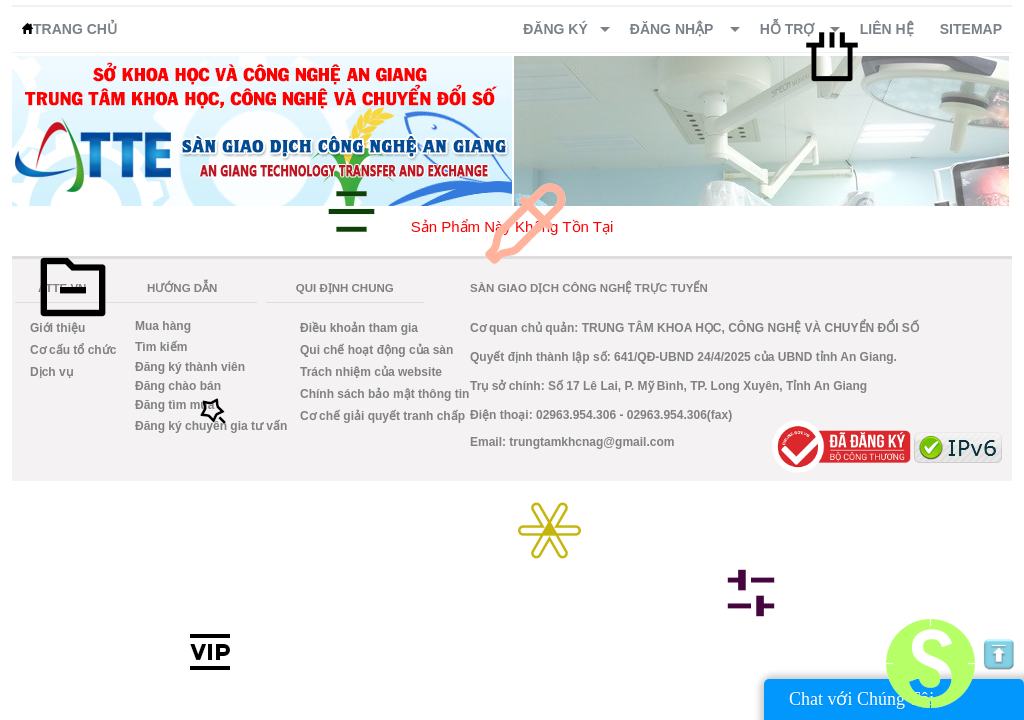 The image size is (1024, 720). Describe the element at coordinates (525, 224) in the screenshot. I see `select a color from the screen` at that location.